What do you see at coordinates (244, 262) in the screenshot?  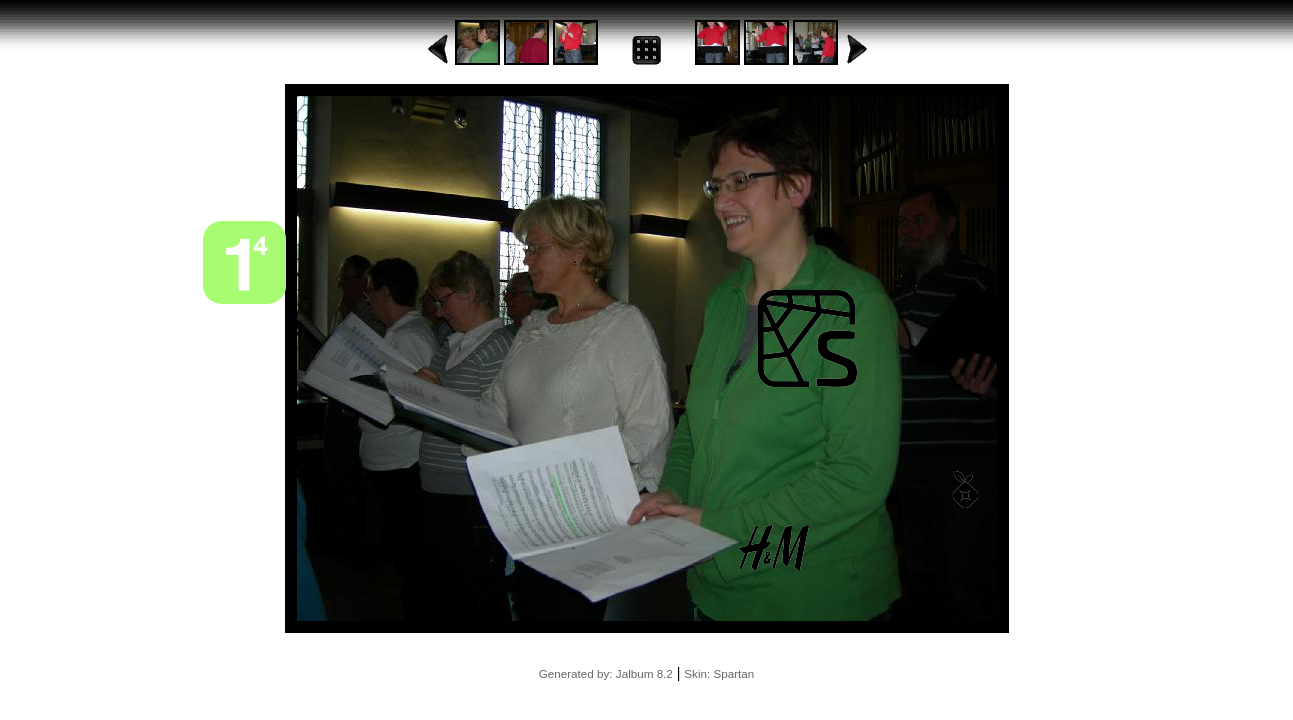 I see `open cloudflare 1.1.1.1 dns app` at bounding box center [244, 262].